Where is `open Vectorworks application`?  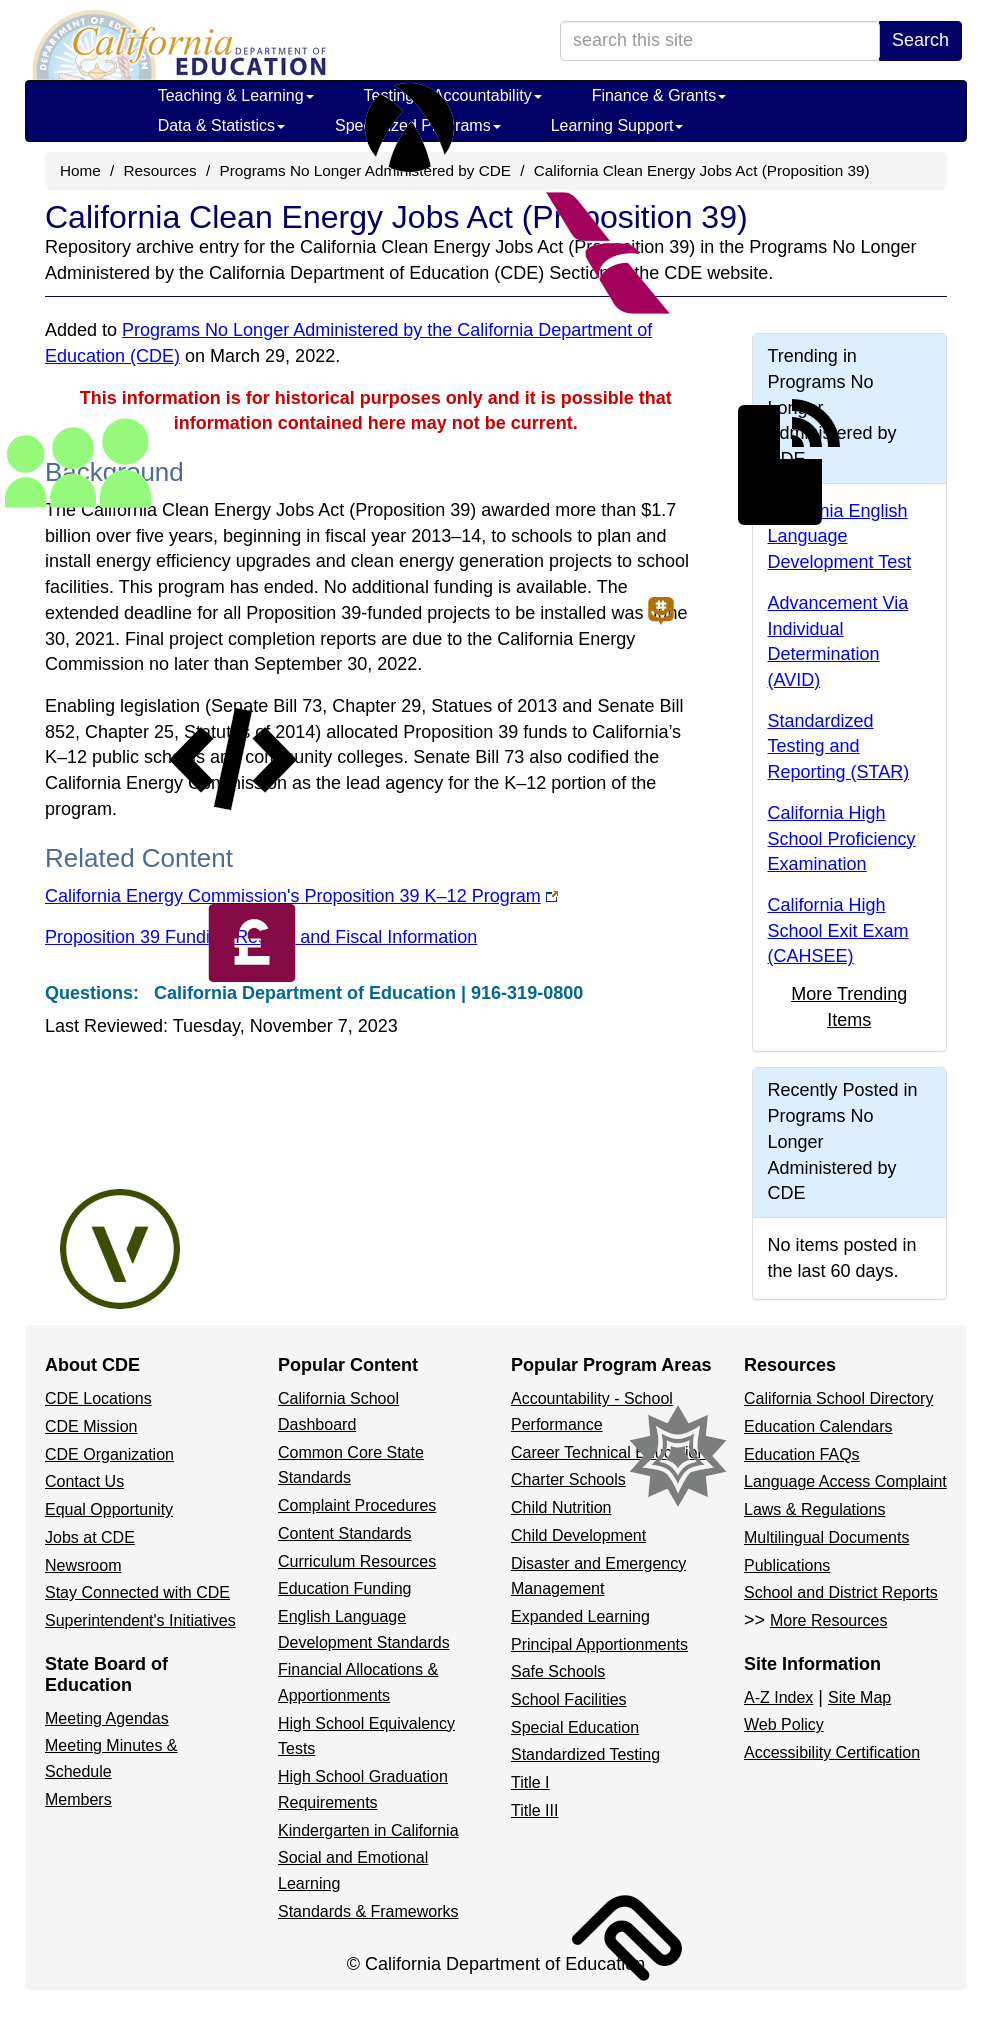
open Vectorworks application is located at coordinates (120, 1249).